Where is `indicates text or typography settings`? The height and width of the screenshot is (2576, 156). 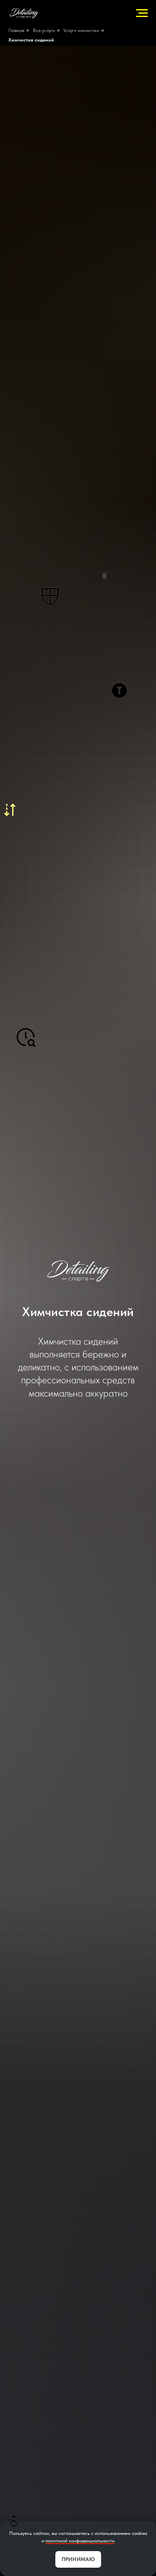
indicates text or typography settings is located at coordinates (119, 690).